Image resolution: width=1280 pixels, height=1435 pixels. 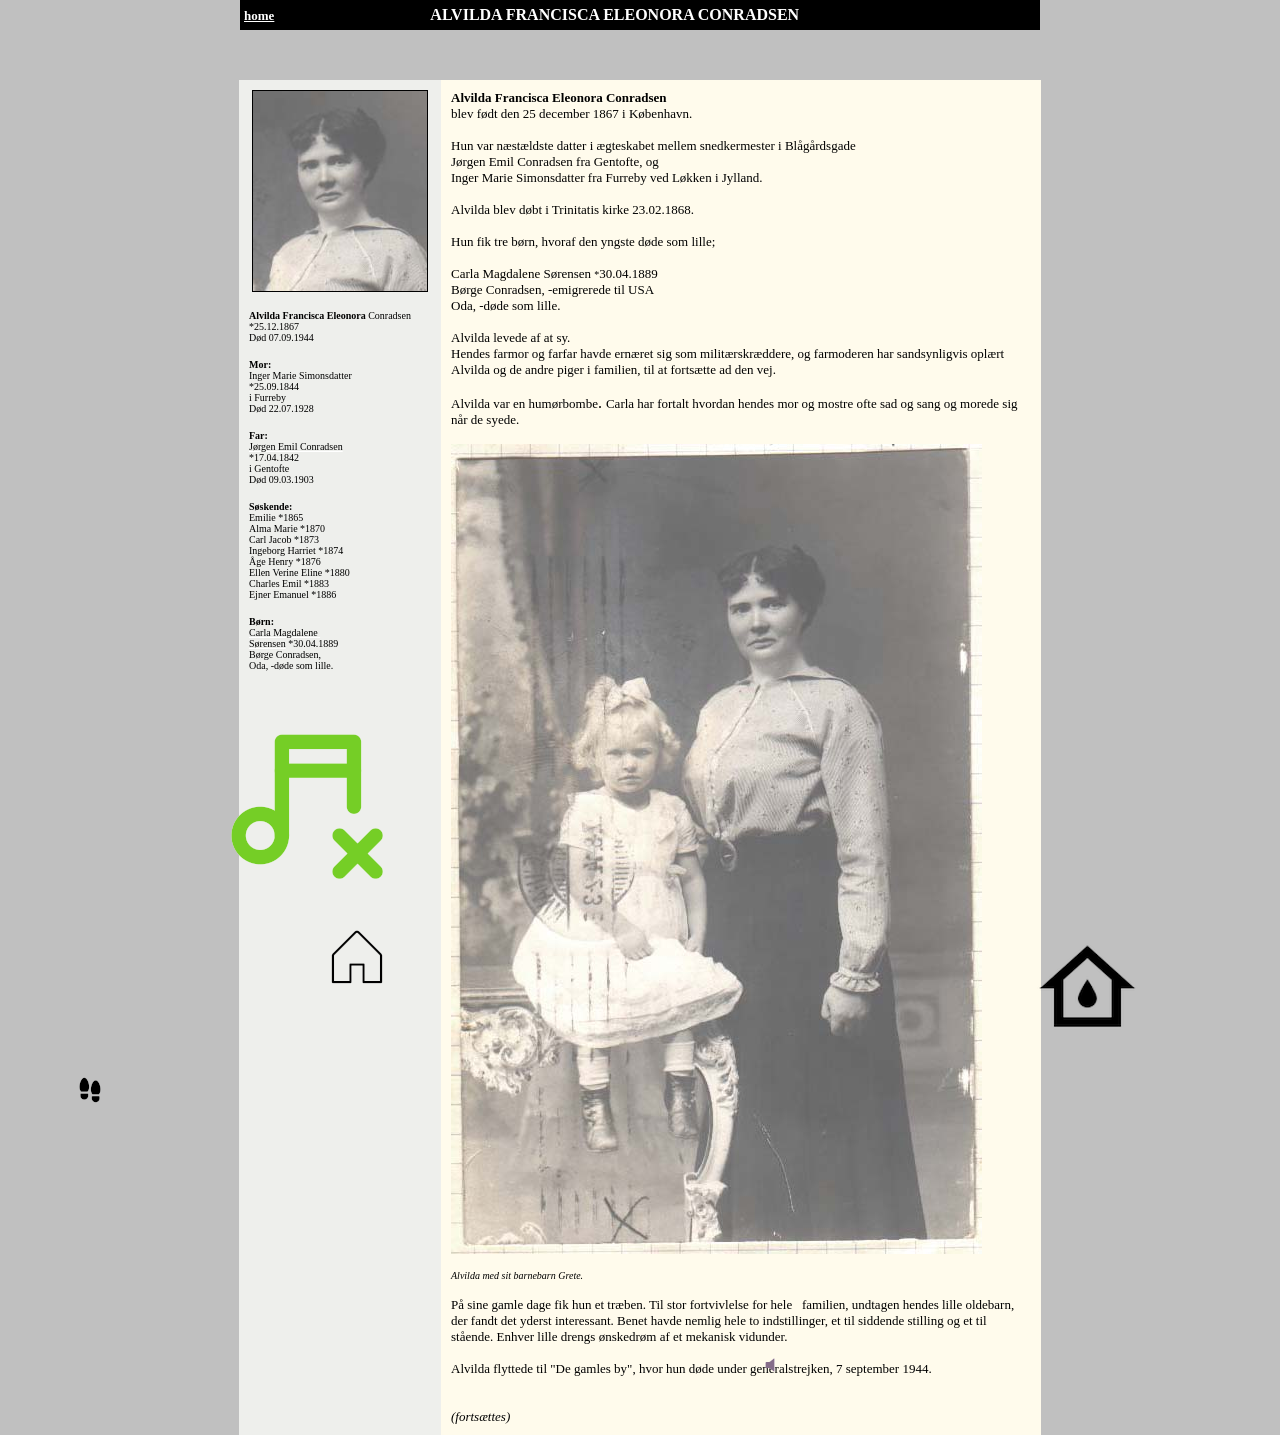 What do you see at coordinates (303, 799) in the screenshot?
I see `remove a song from playlist` at bounding box center [303, 799].